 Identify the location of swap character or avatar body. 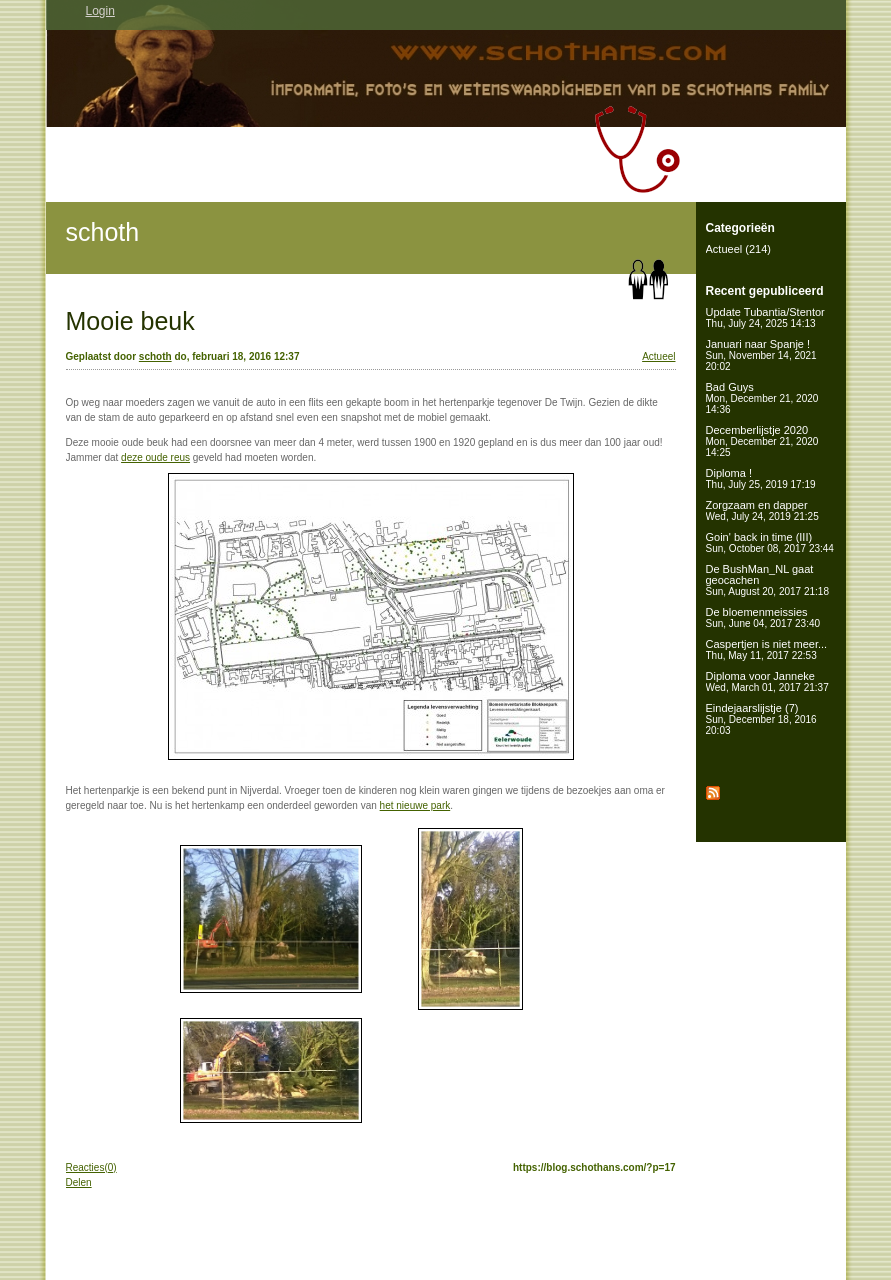
(648, 279).